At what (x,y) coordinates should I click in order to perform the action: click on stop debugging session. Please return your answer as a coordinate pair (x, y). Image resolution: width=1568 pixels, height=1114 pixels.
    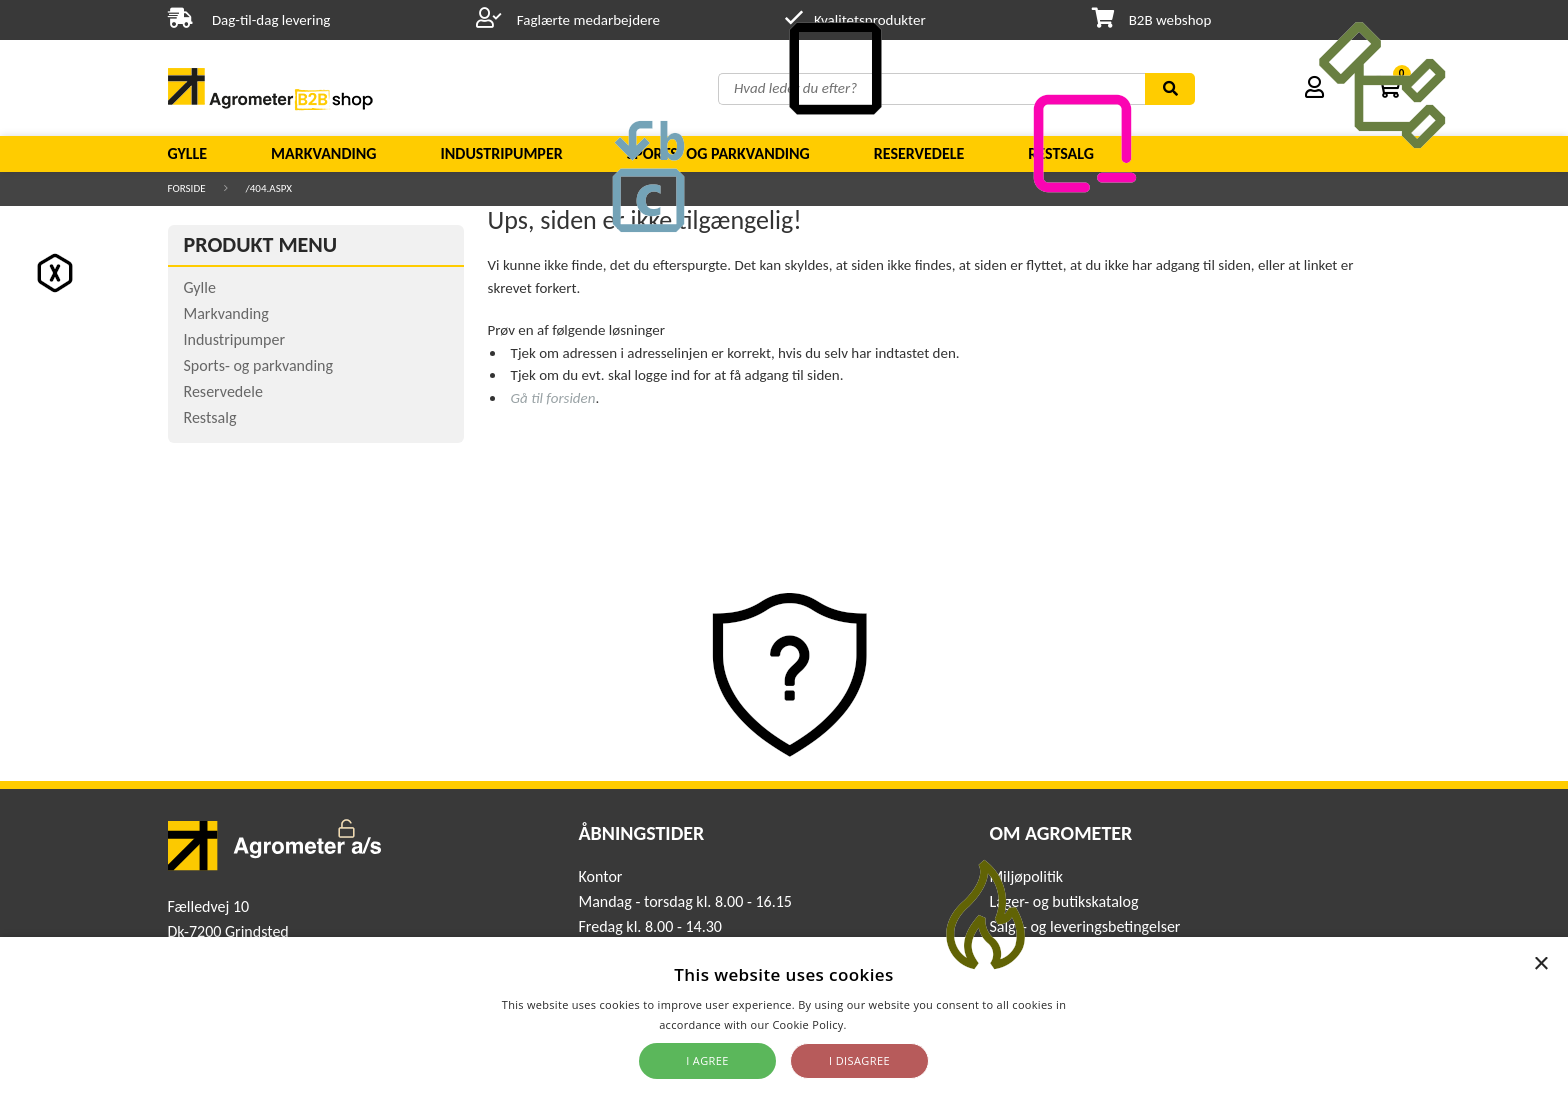
    Looking at the image, I should click on (835, 68).